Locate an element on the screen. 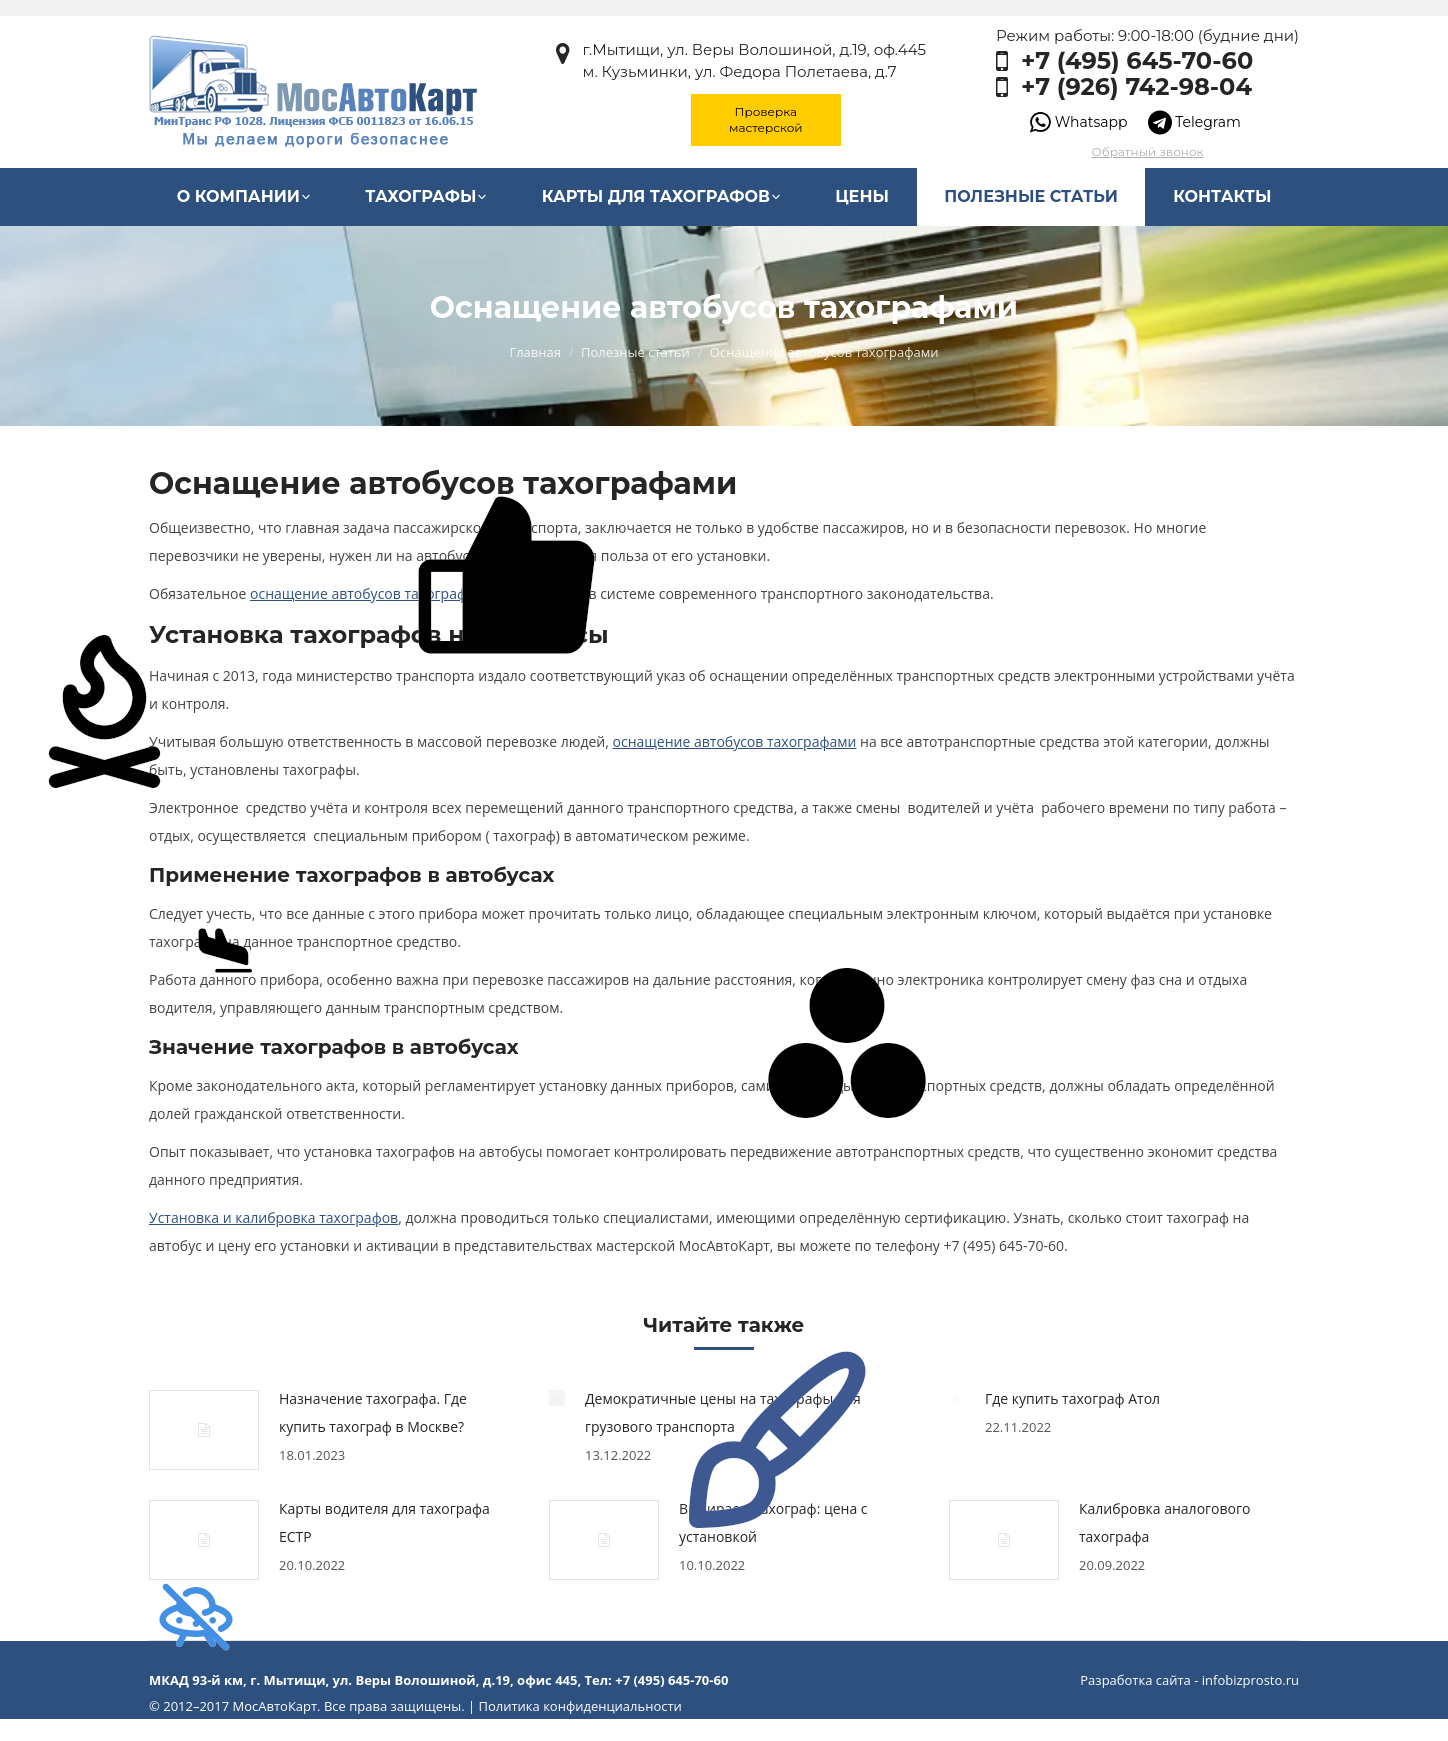 The width and height of the screenshot is (1448, 1741). indicates flight arrival status is located at coordinates (222, 950).